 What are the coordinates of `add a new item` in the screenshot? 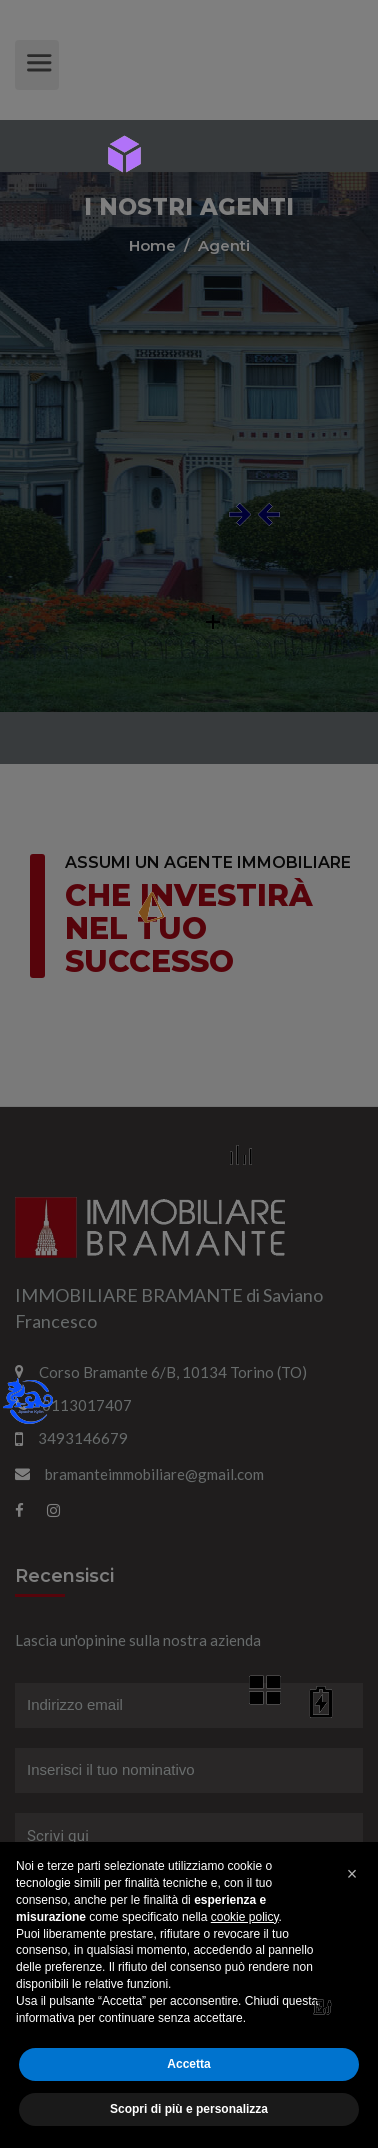 It's located at (213, 622).